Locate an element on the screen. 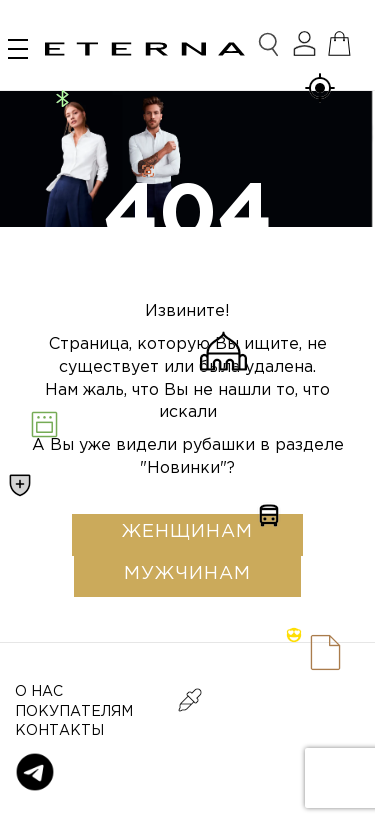  react to a message with love is located at coordinates (294, 635).